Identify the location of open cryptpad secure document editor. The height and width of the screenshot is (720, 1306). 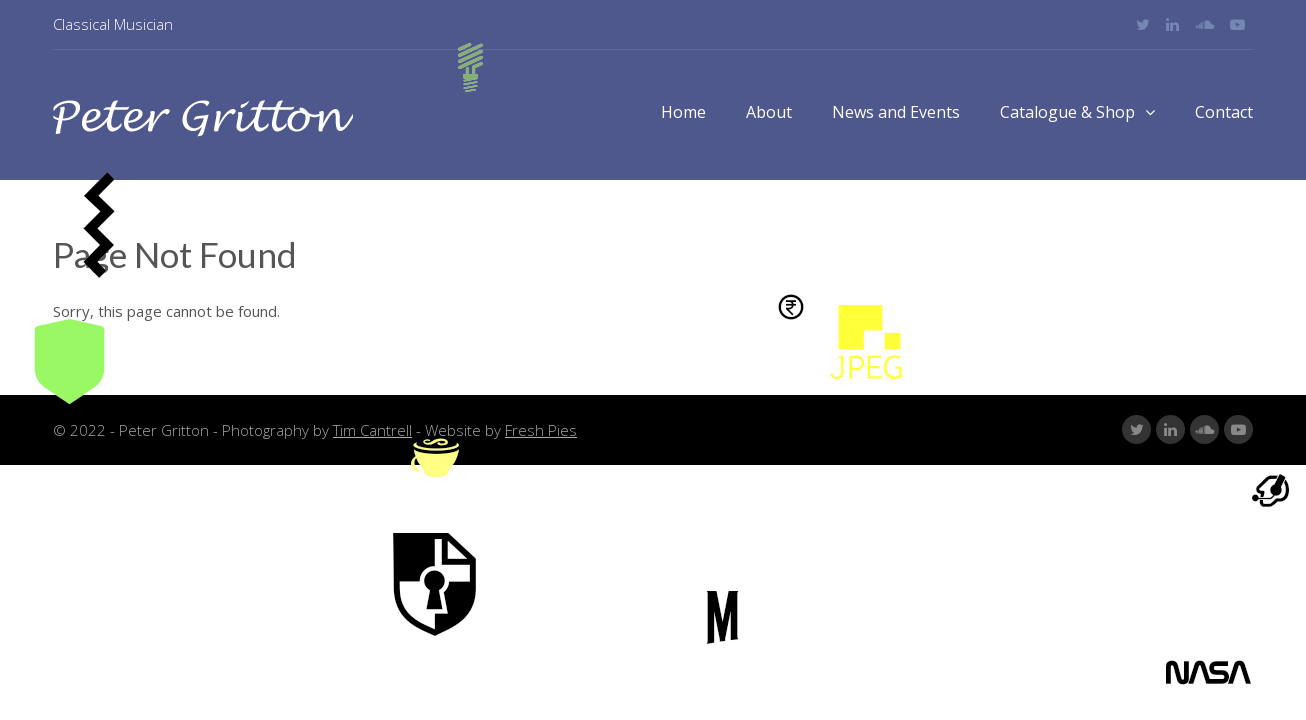
(434, 584).